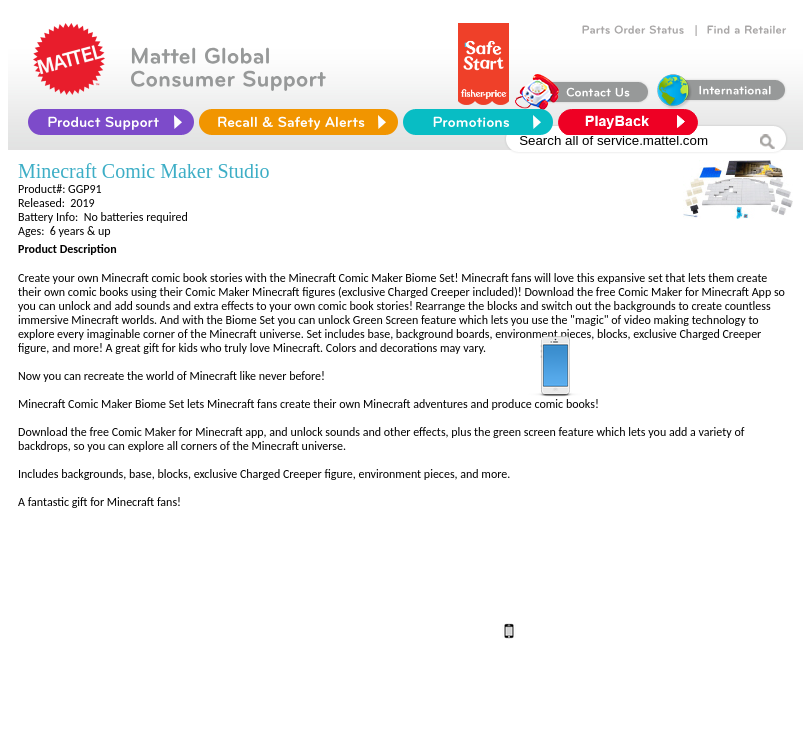 The image size is (811, 736). Describe the element at coordinates (555, 366) in the screenshot. I see `connect or sync an iPhone device` at that location.